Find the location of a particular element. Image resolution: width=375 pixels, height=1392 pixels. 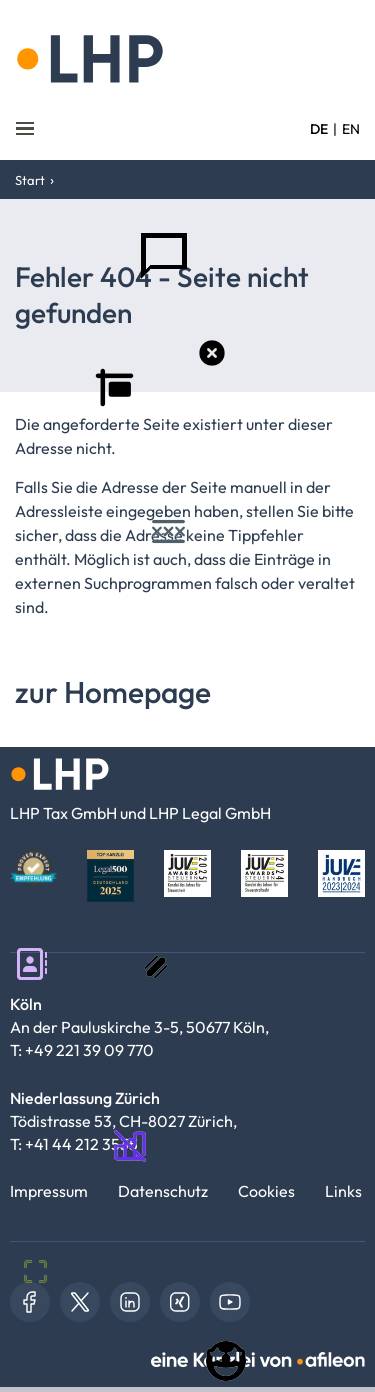

open chat or messaging is located at coordinates (164, 256).